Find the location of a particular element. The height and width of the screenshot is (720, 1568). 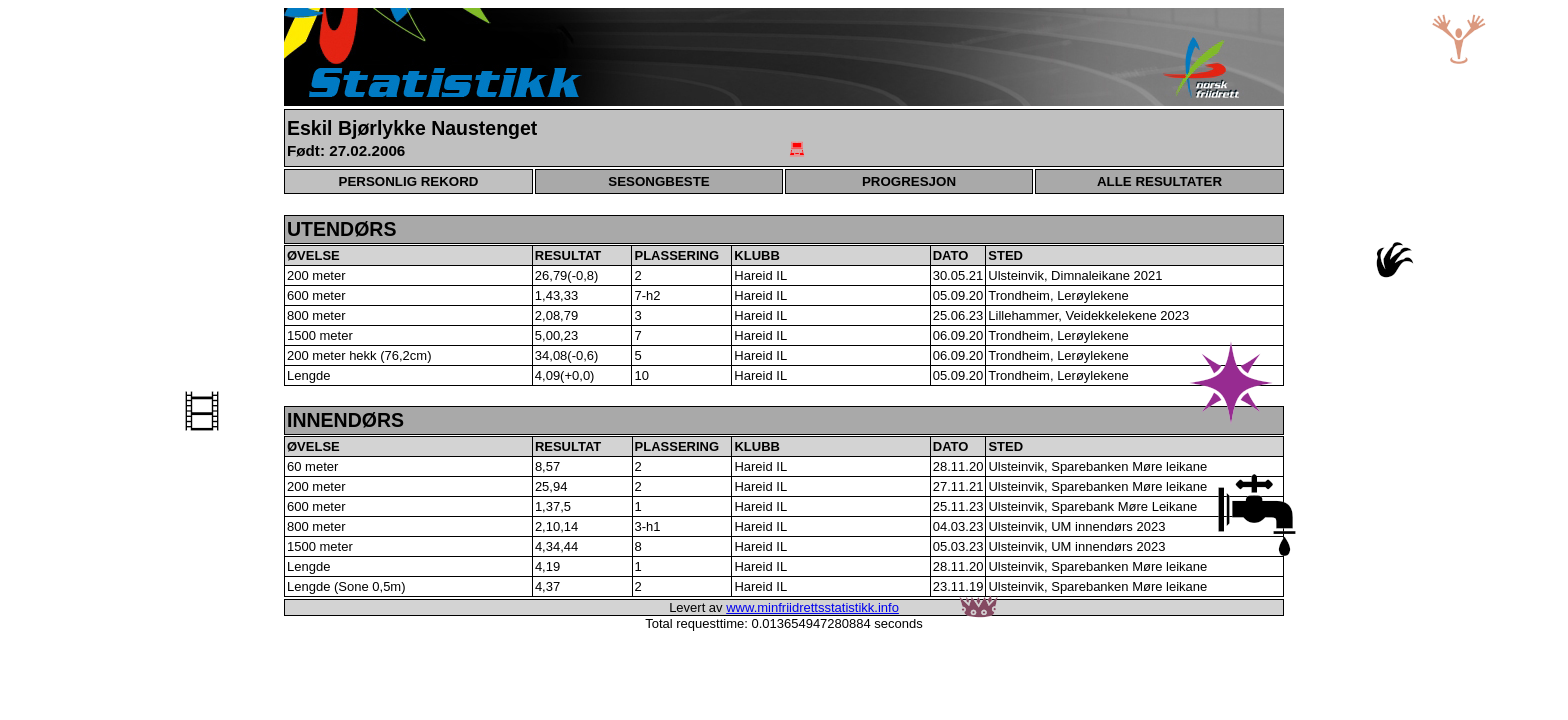

navigate using compass or directional guide is located at coordinates (1231, 383).